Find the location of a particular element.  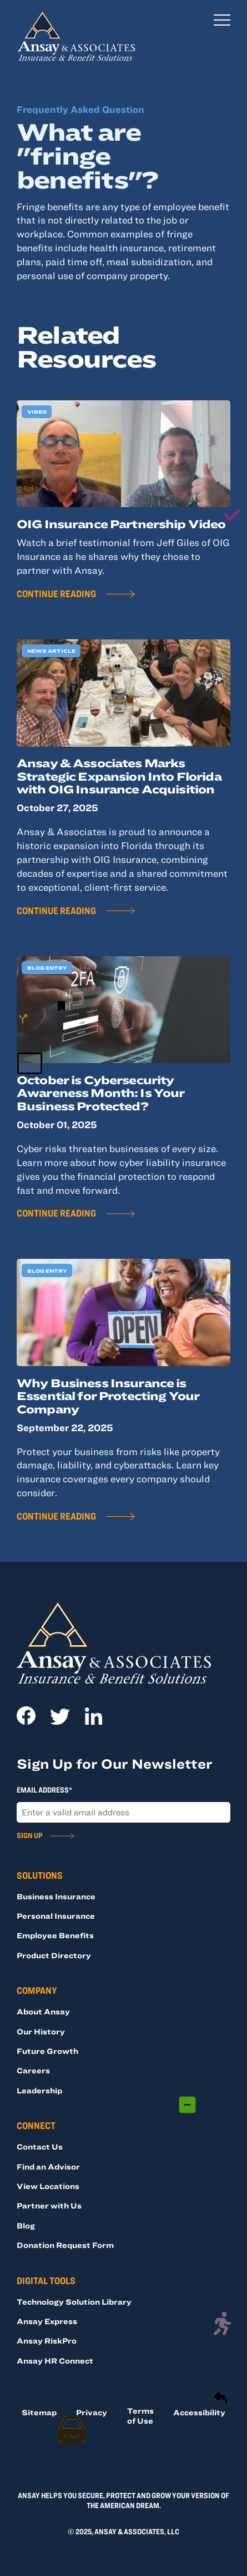

bear right at the fork is located at coordinates (23, 1019).